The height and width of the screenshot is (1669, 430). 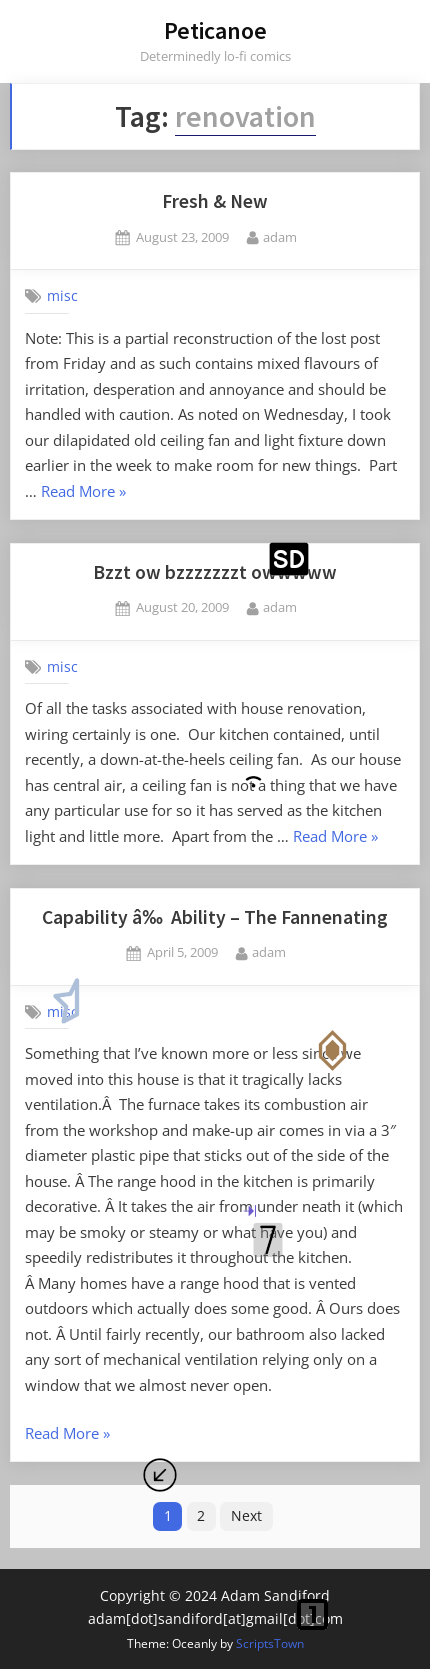 I want to click on indicates a partial or half-star rating, so click(x=77, y=1002).